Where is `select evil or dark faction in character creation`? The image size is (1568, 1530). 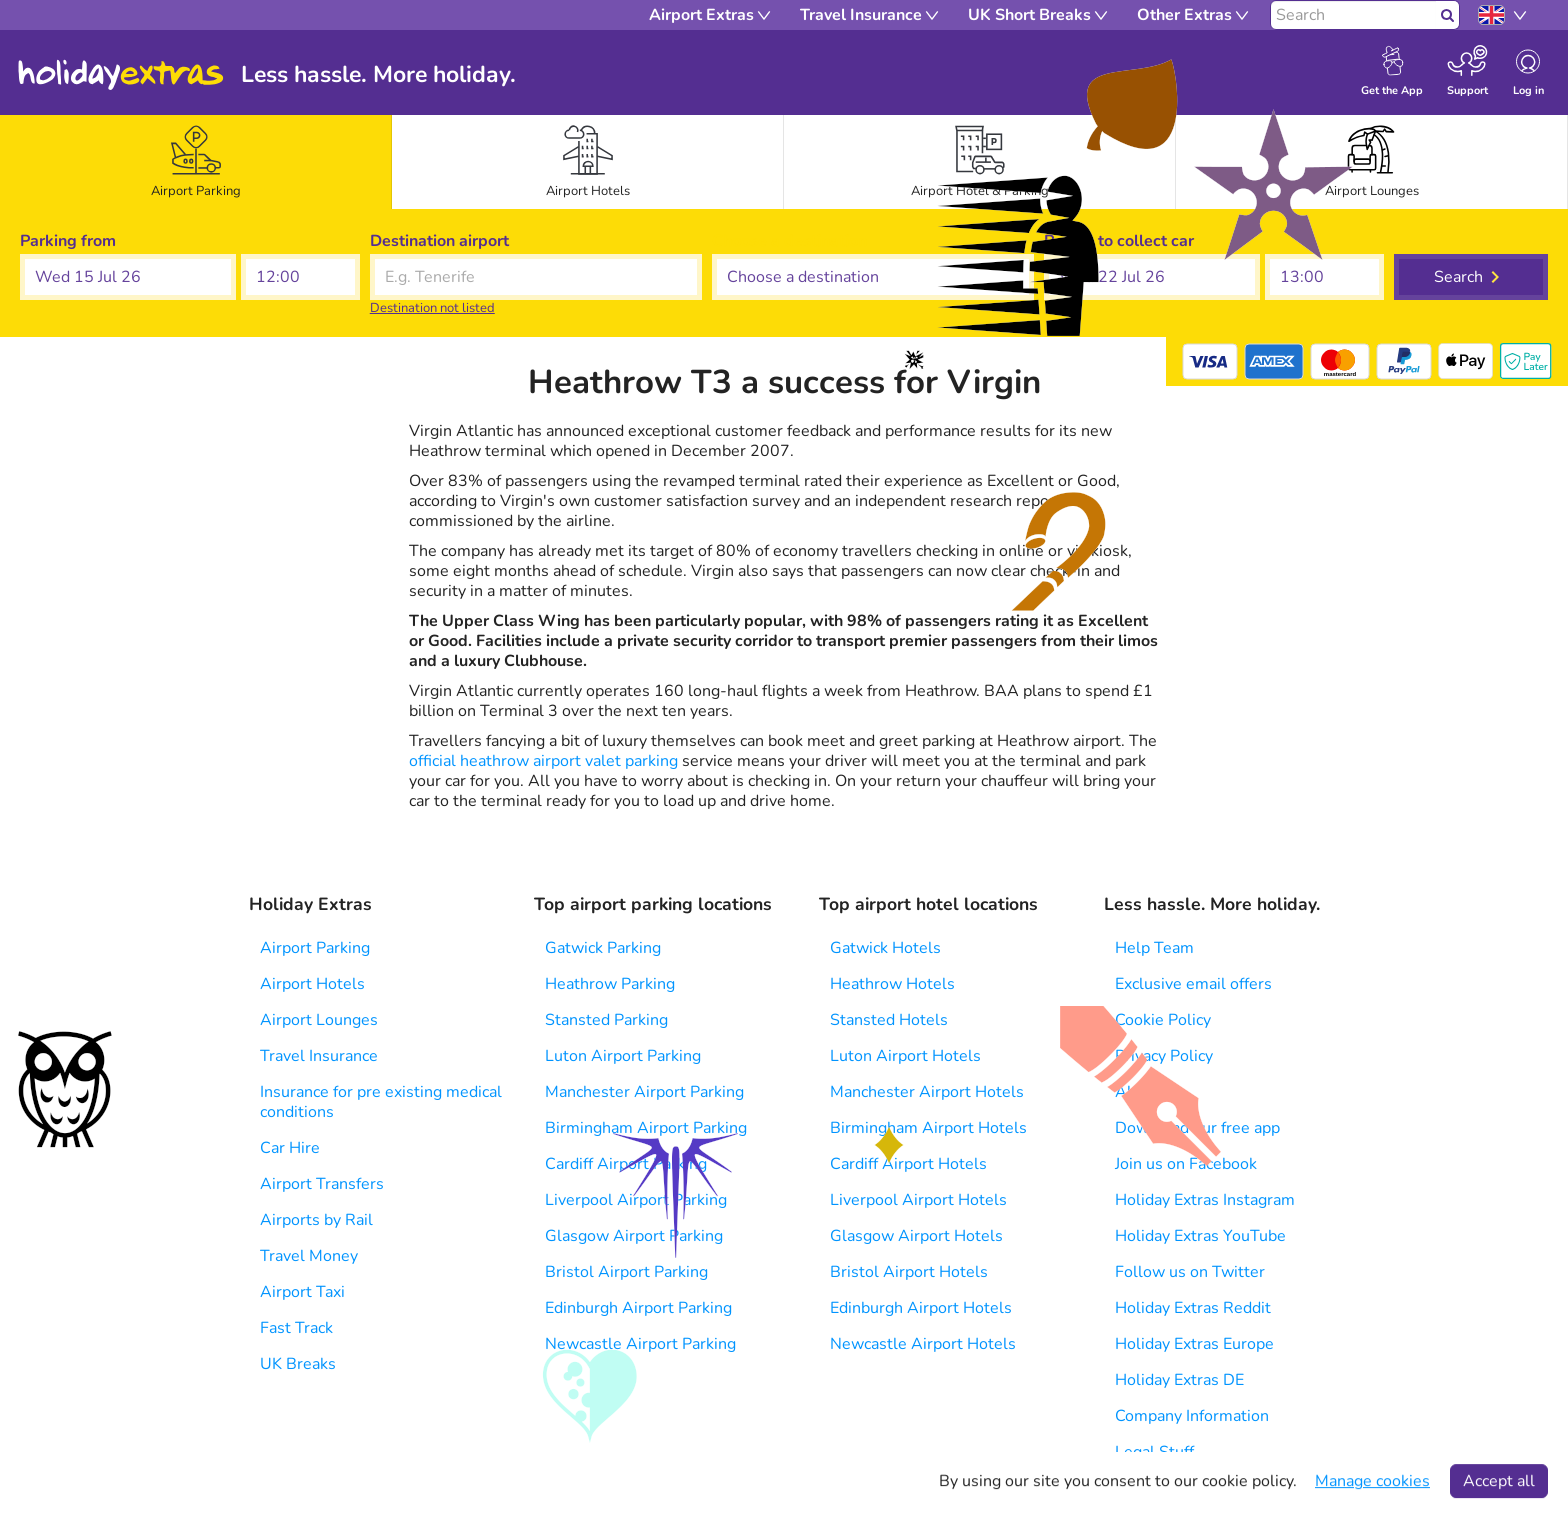 select evil or dark faction in character creation is located at coordinates (675, 1195).